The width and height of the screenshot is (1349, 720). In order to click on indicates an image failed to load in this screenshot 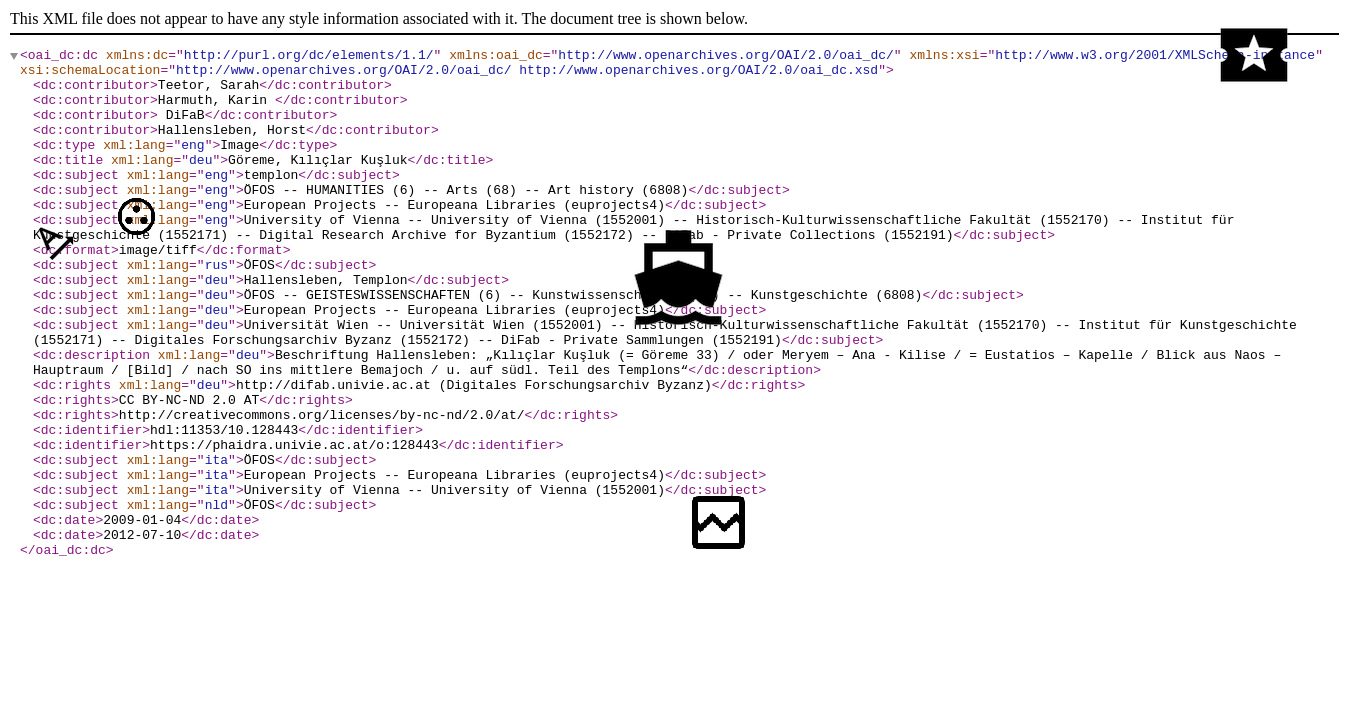, I will do `click(718, 522)`.